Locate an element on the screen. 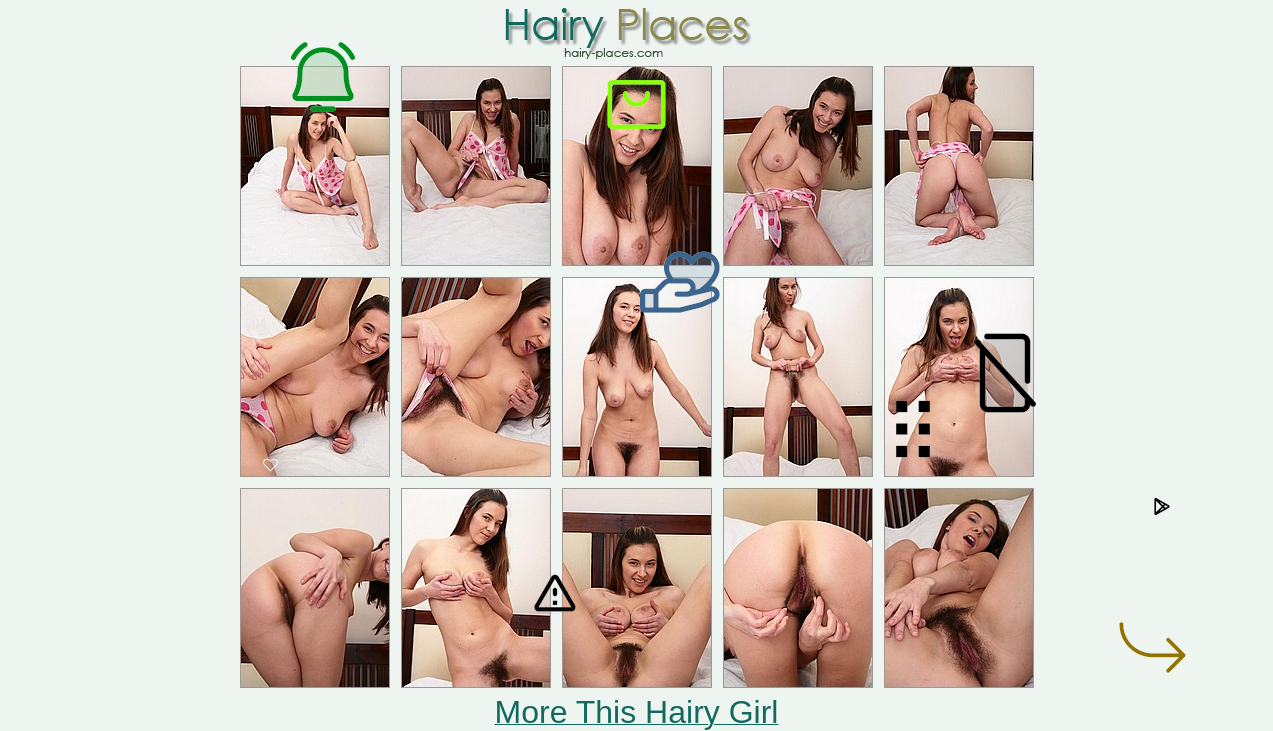  drag to reorder or rearrange items is located at coordinates (913, 429).